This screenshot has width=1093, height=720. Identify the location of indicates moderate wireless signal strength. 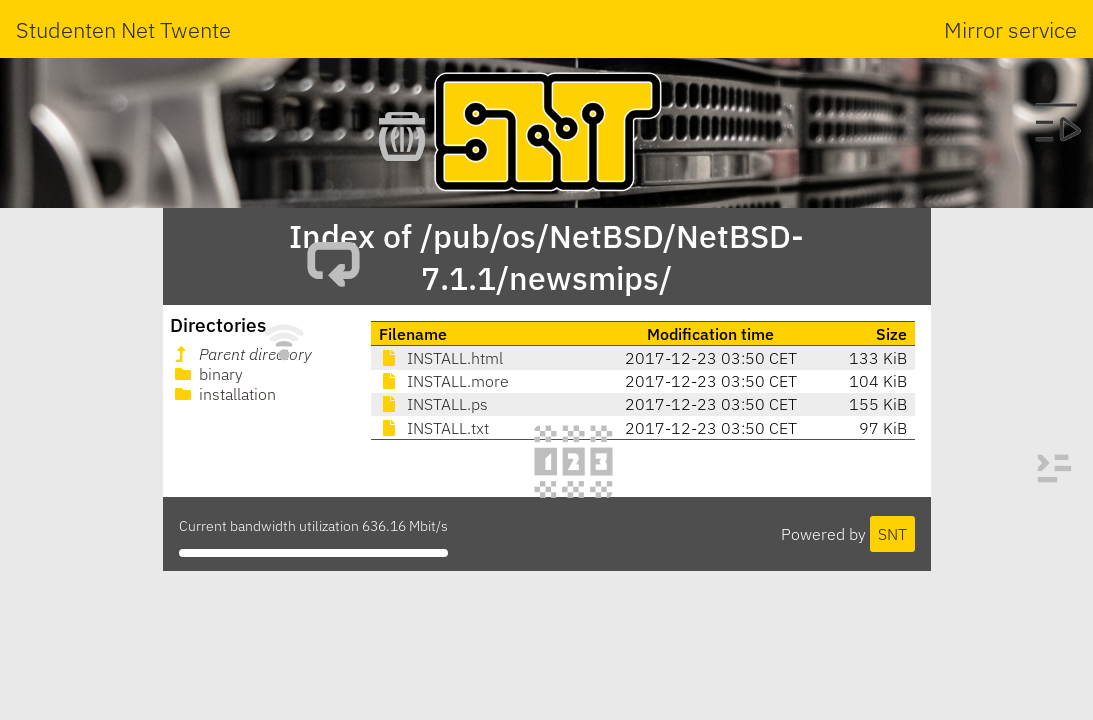
(284, 341).